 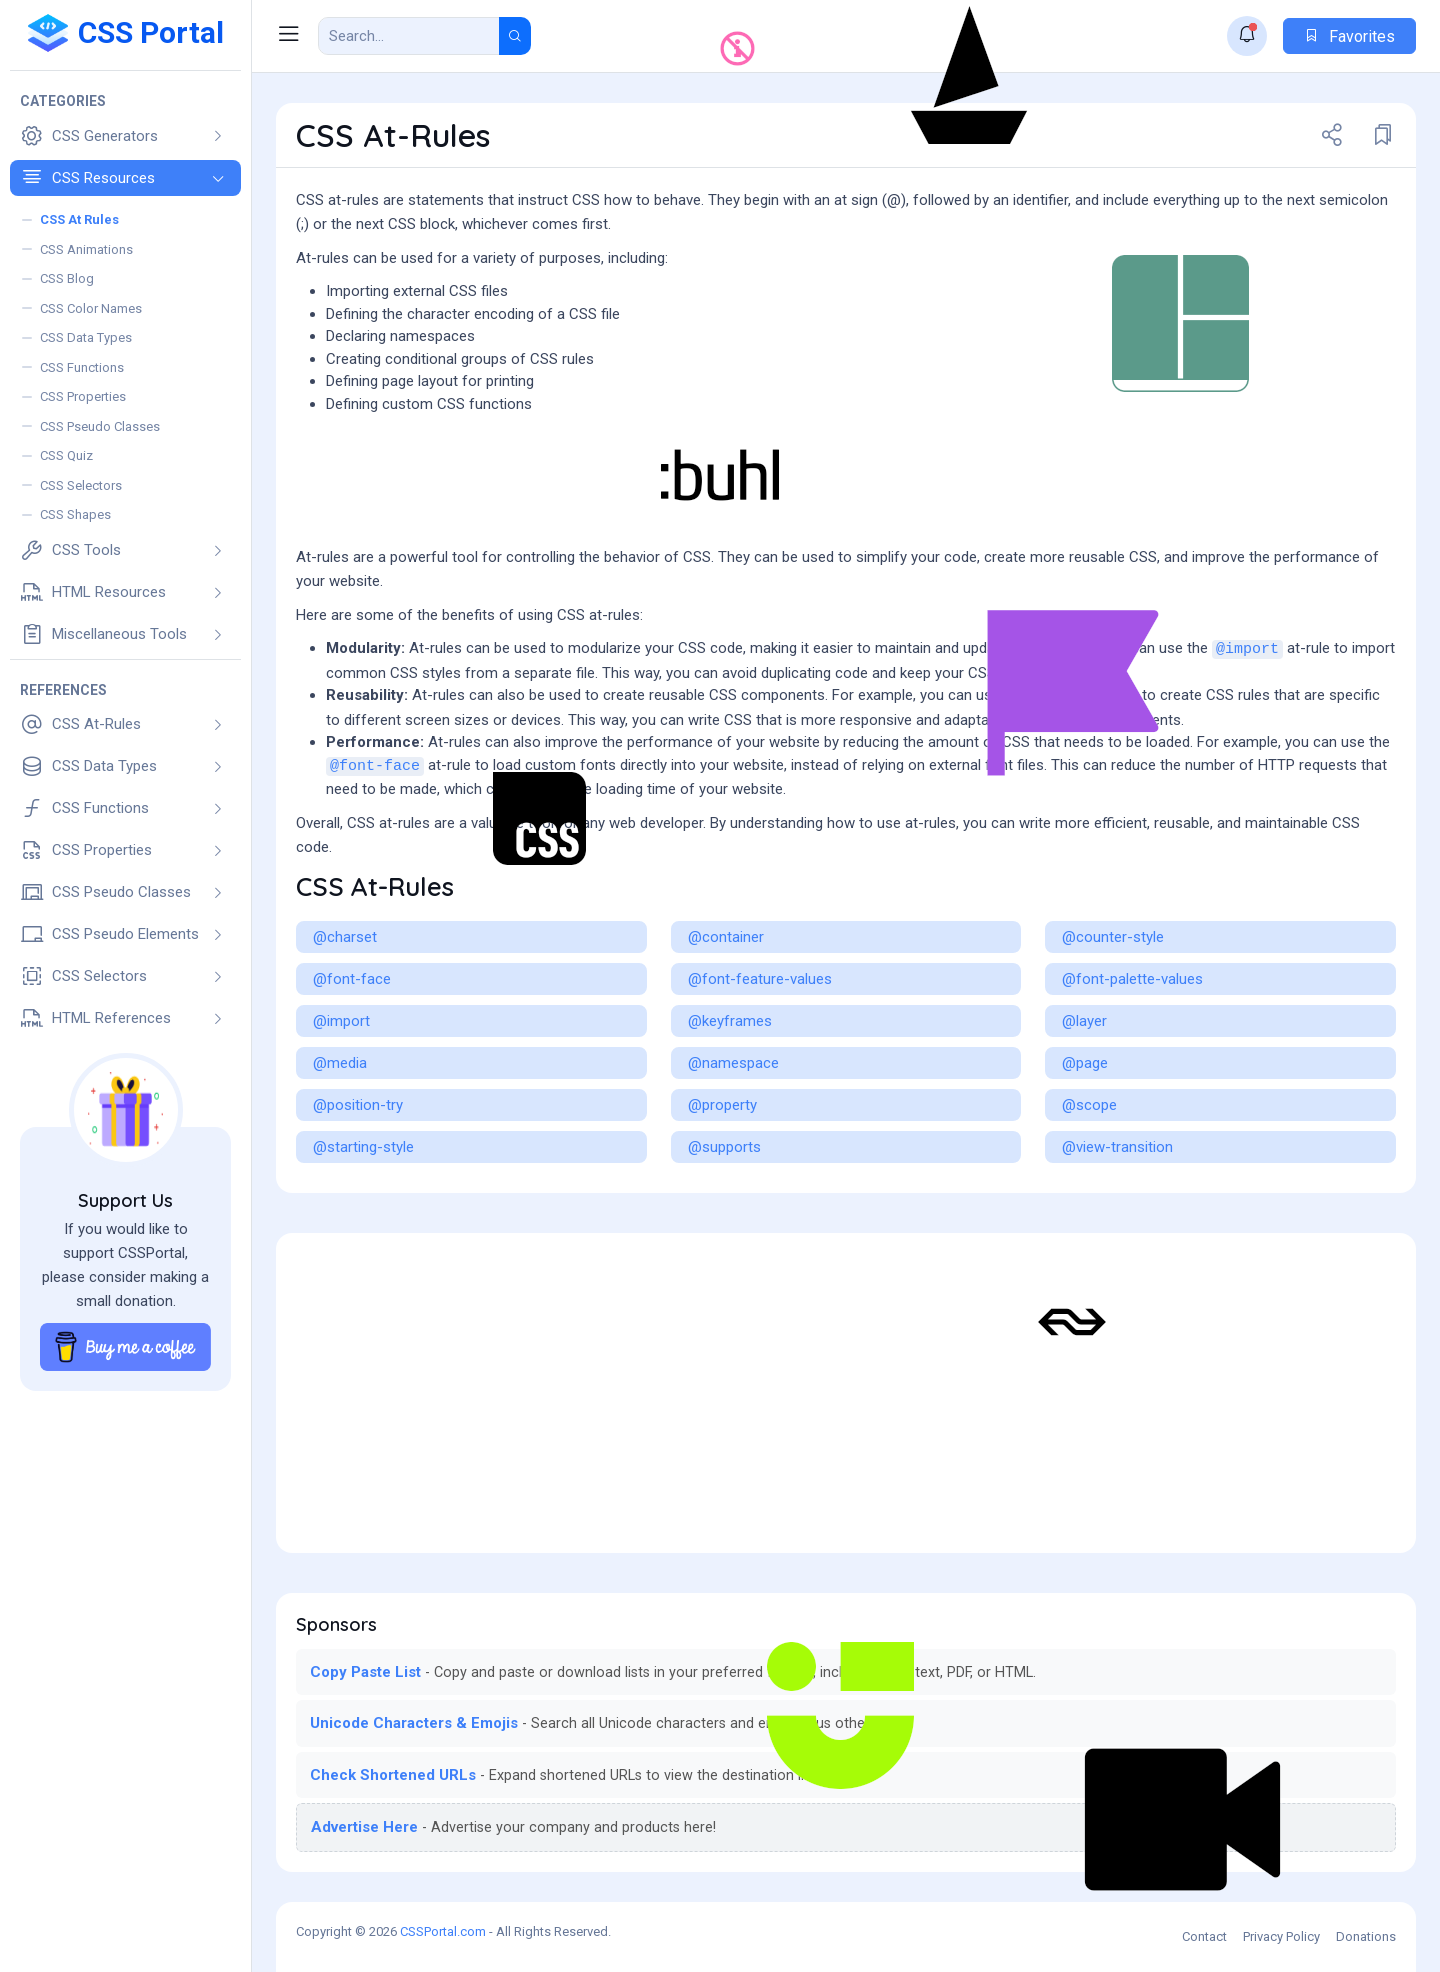 What do you see at coordinates (969, 75) in the screenshot?
I see `boat brand logo` at bounding box center [969, 75].